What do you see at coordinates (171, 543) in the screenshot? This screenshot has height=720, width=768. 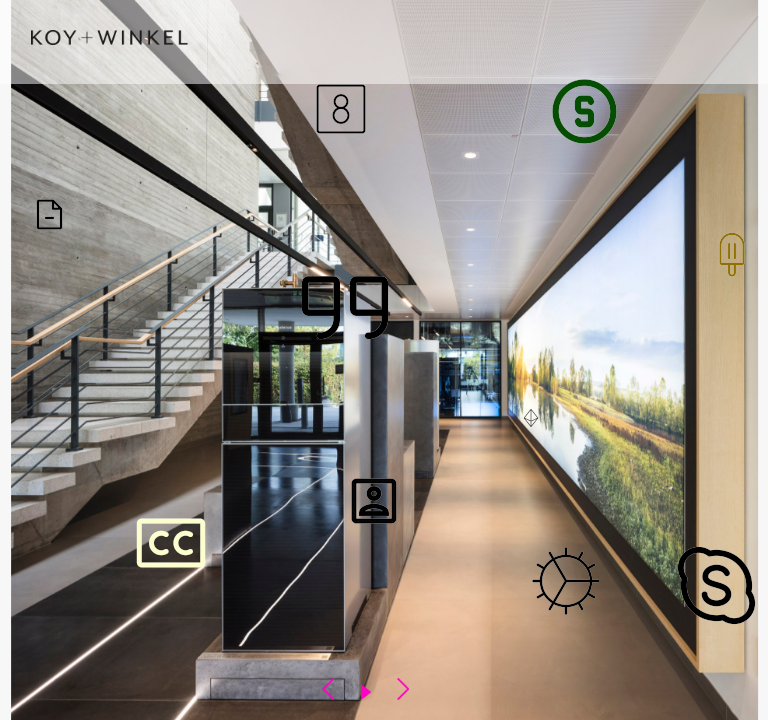 I see `enable closed captions for video content` at bounding box center [171, 543].